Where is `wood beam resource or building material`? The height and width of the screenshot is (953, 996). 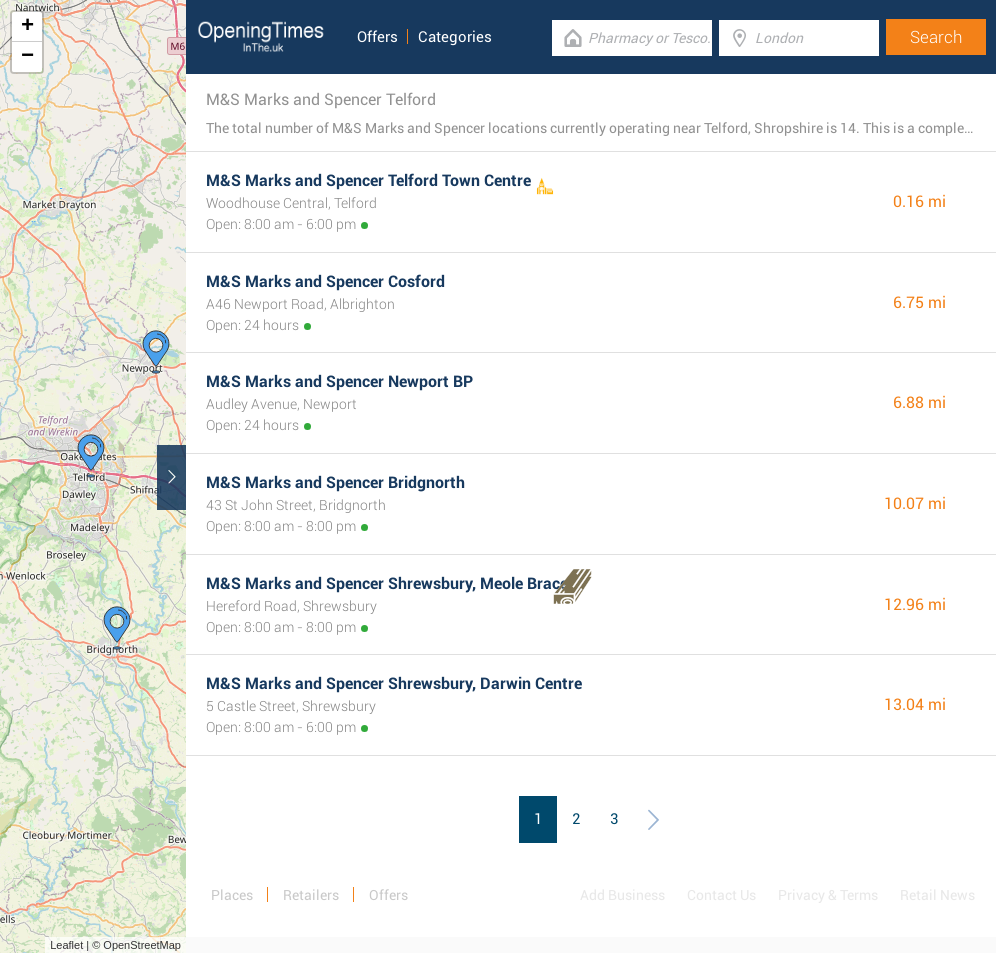
wood beam resource or building material is located at coordinates (572, 586).